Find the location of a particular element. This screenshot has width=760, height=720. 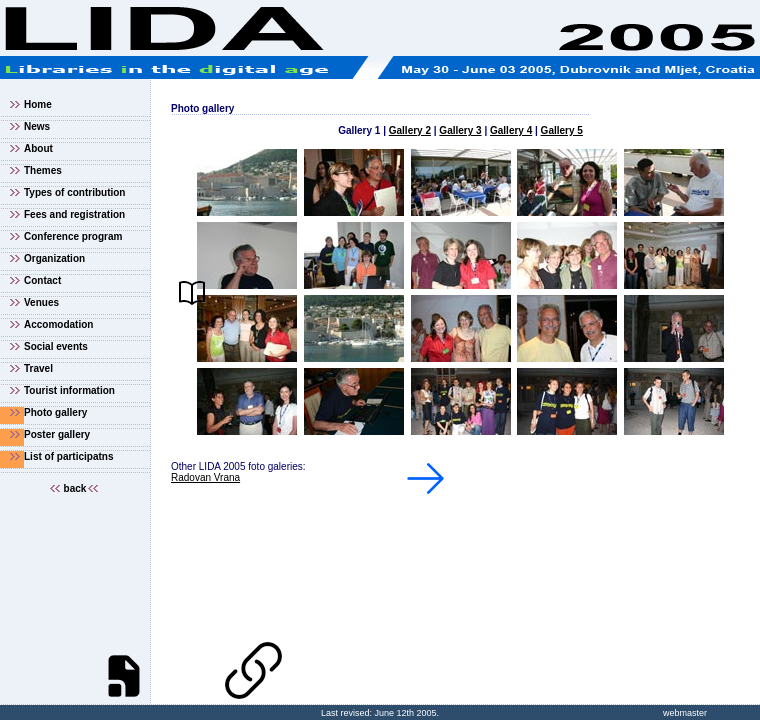

open reading mode or e-reader is located at coordinates (192, 293).